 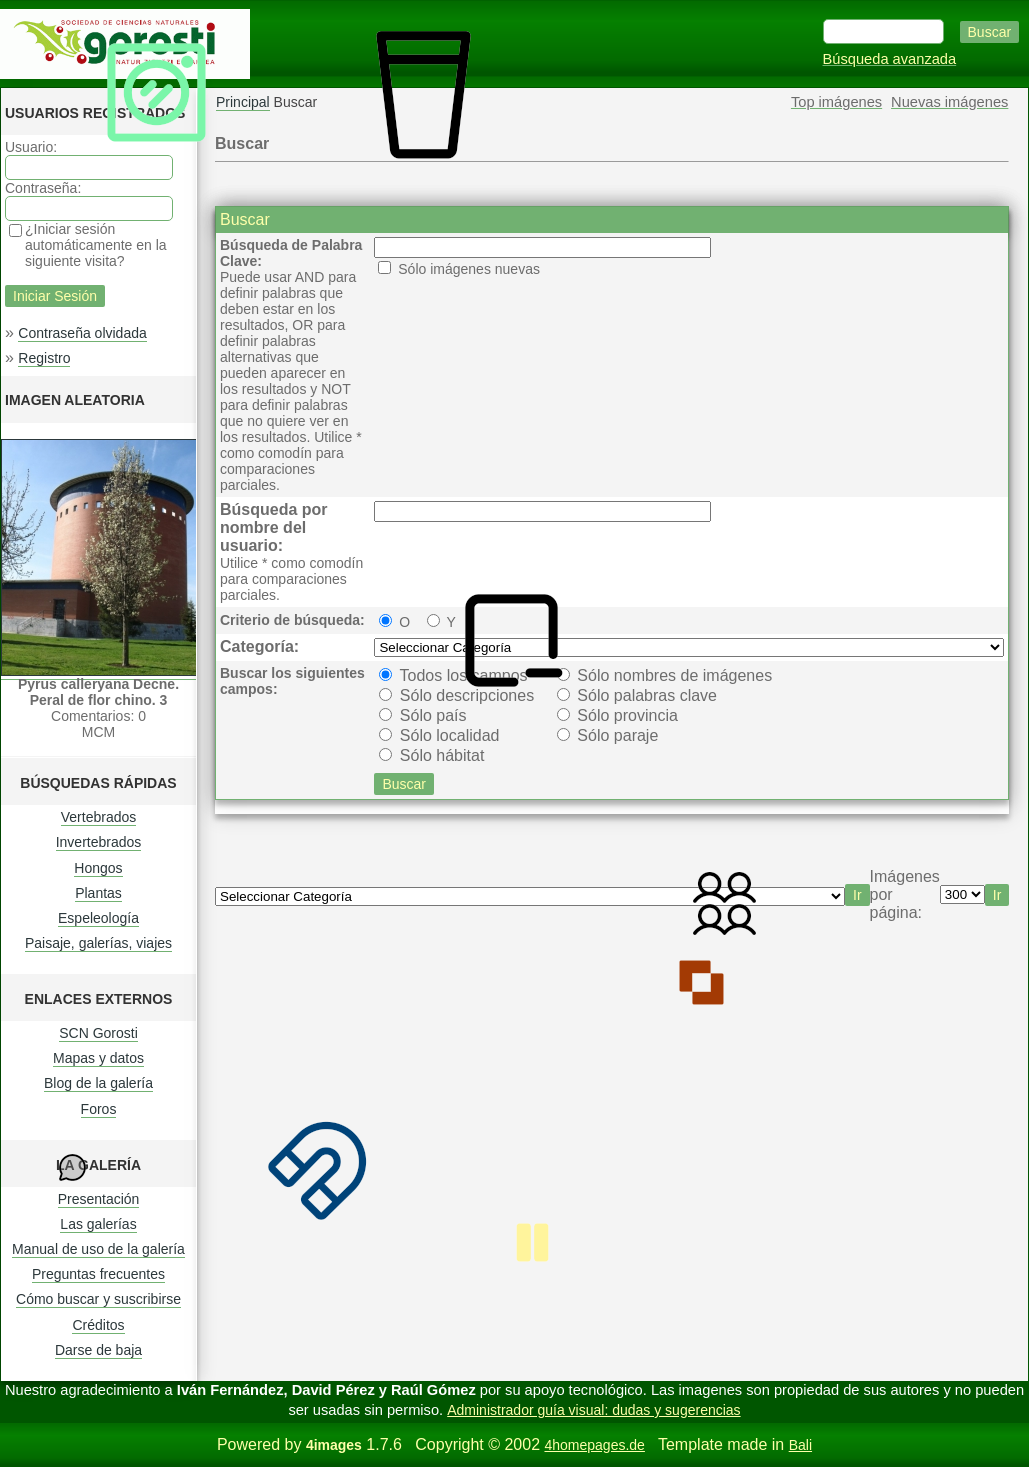 What do you see at coordinates (701, 982) in the screenshot?
I see `exclude overlapping areas in a selection` at bounding box center [701, 982].